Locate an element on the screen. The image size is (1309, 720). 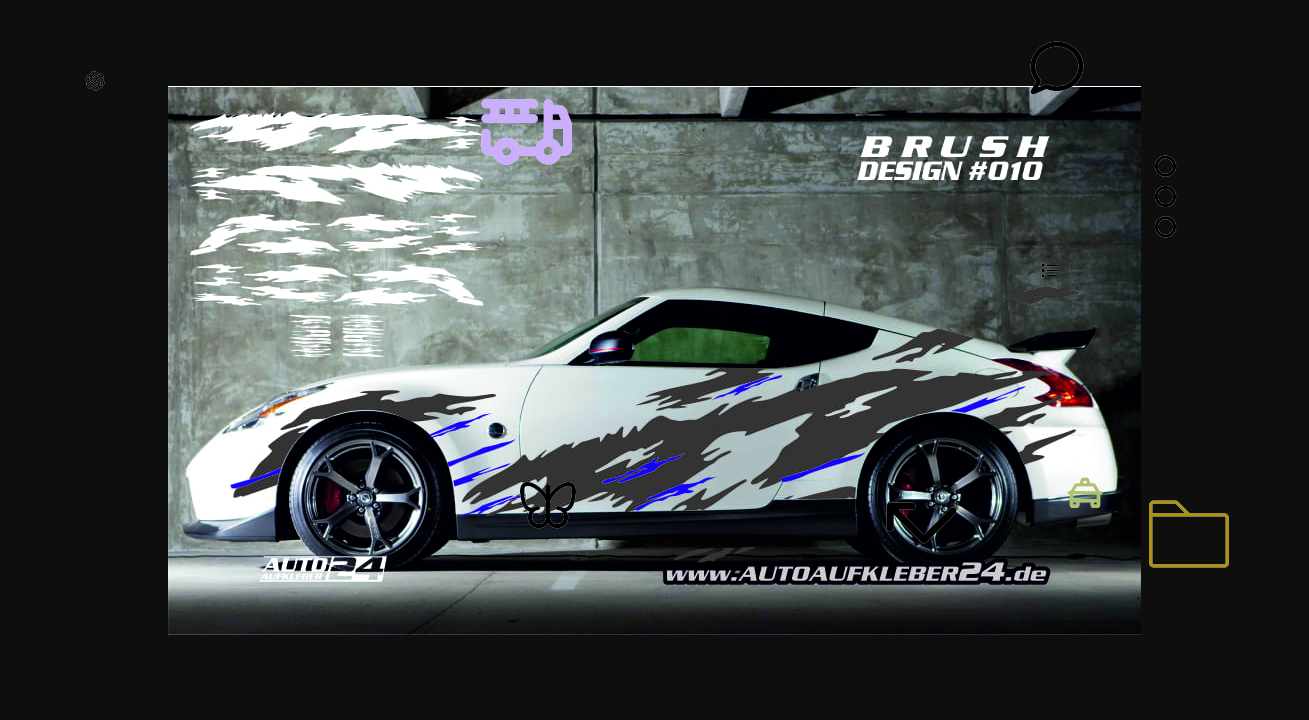
go back to previous step is located at coordinates (921, 520).